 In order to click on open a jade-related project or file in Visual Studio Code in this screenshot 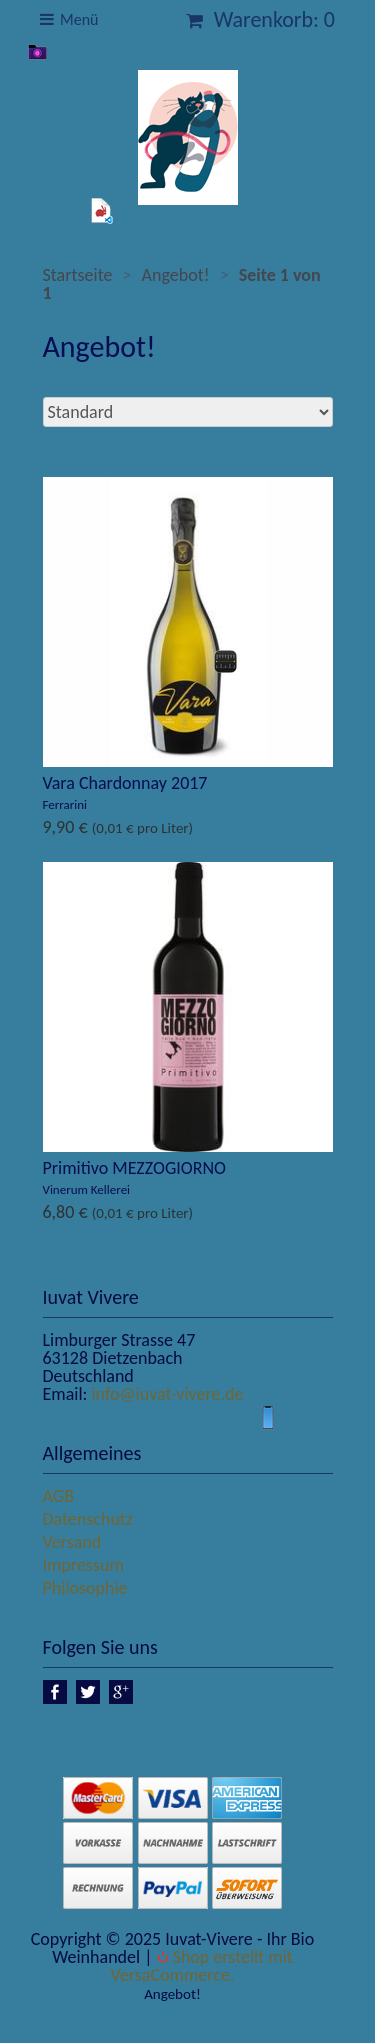, I will do `click(101, 211)`.